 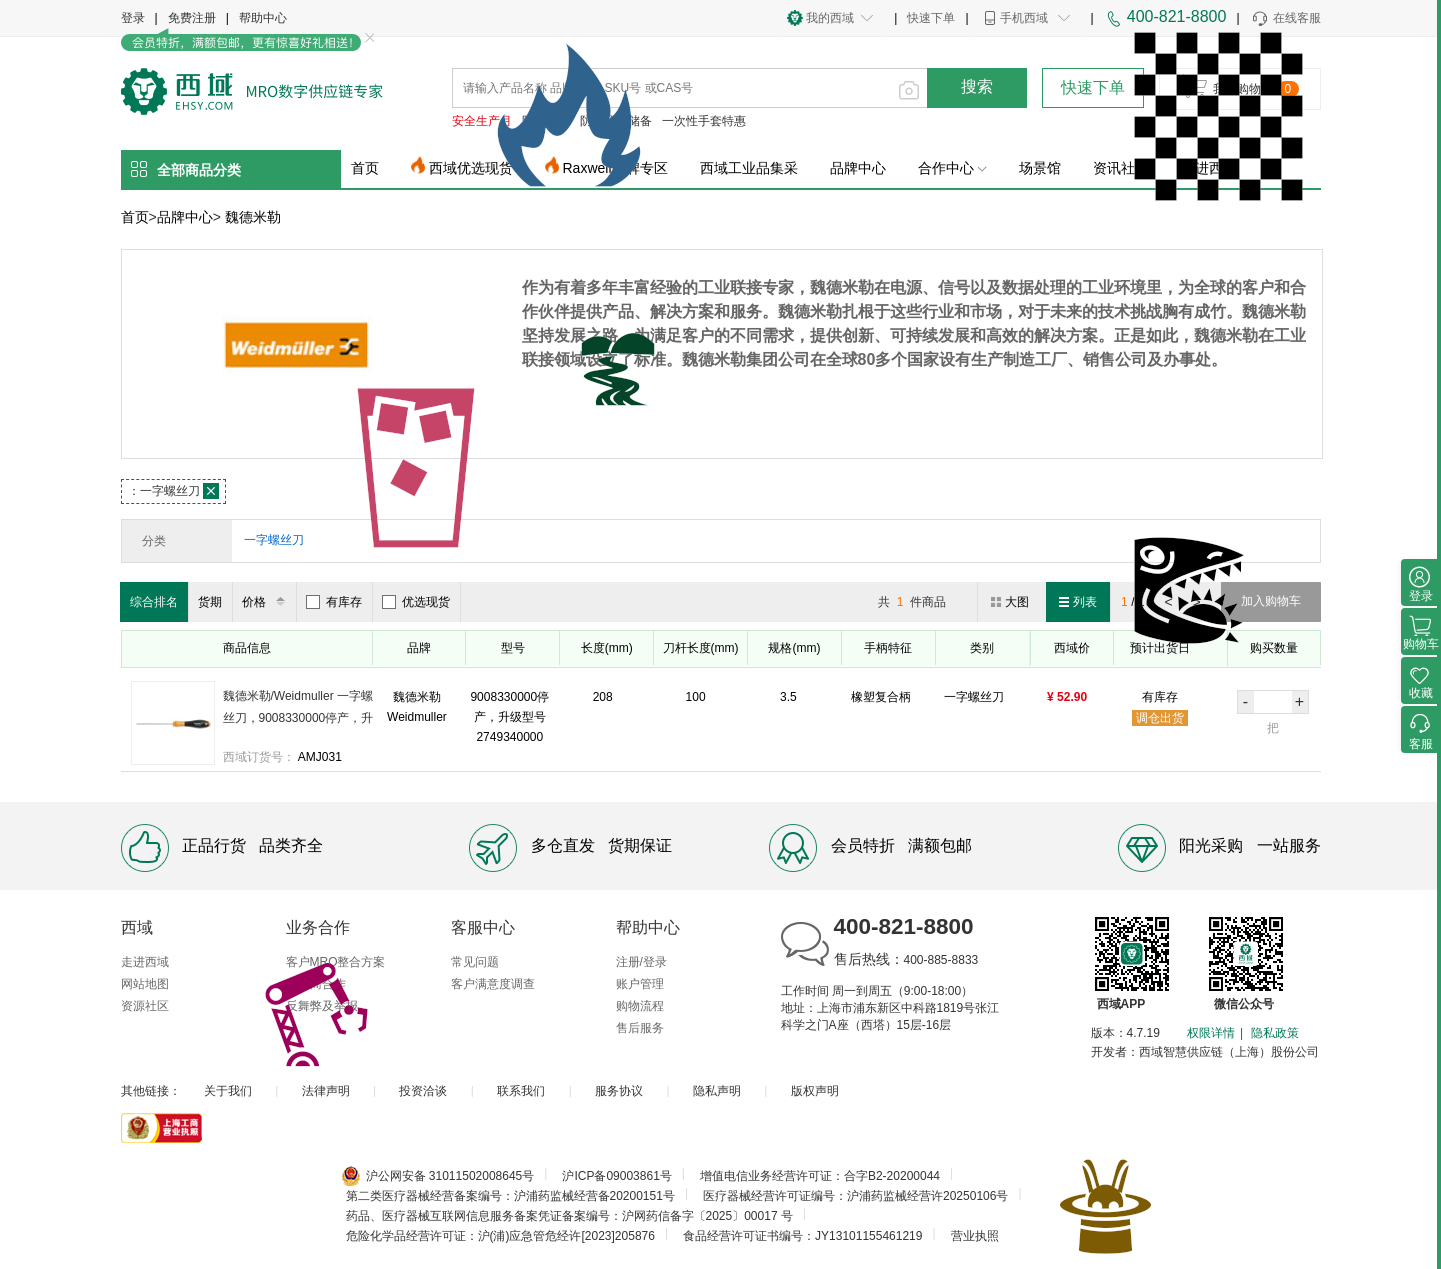 I want to click on access cargo or shipping management features, so click(x=316, y=1014).